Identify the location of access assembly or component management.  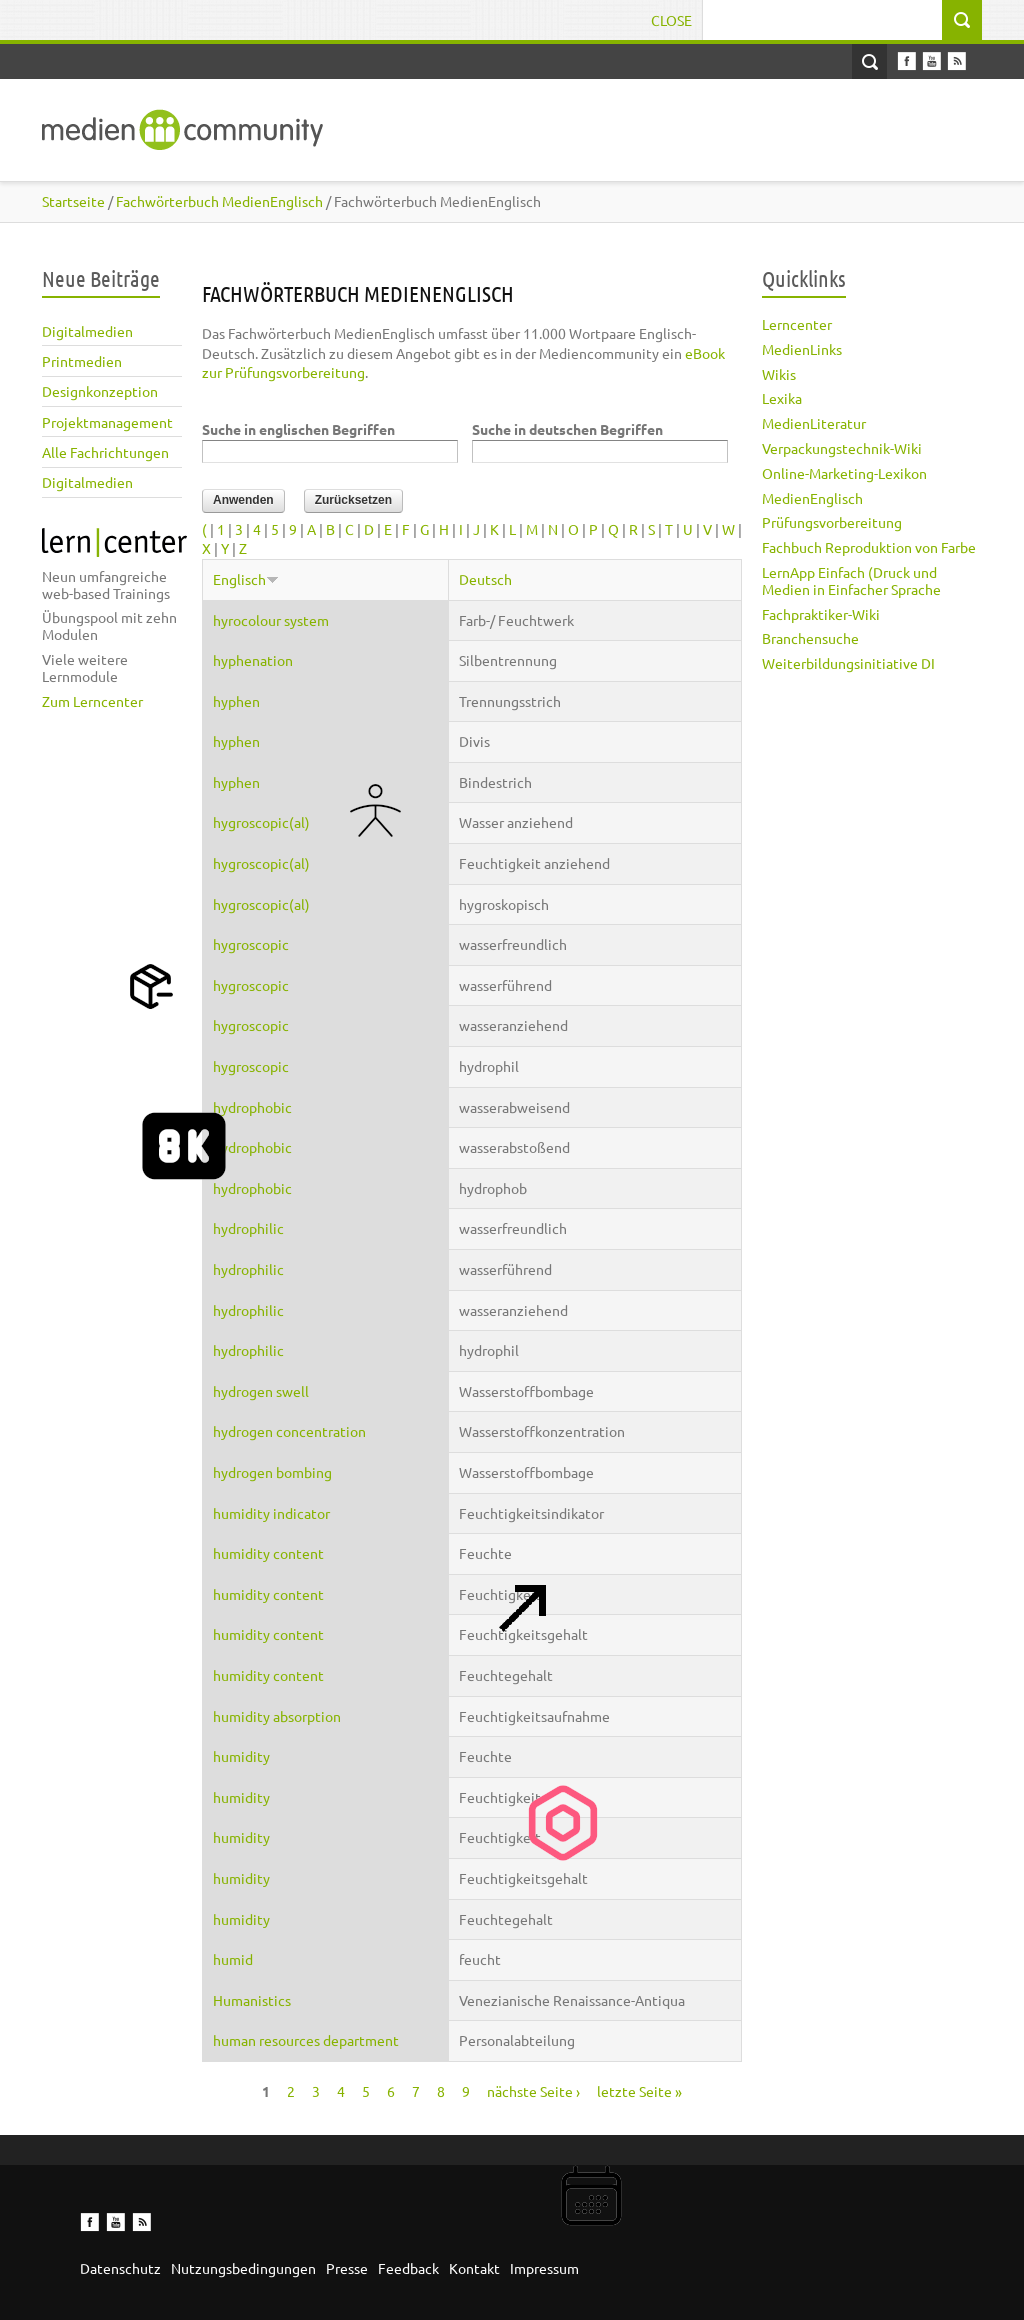
(563, 1823).